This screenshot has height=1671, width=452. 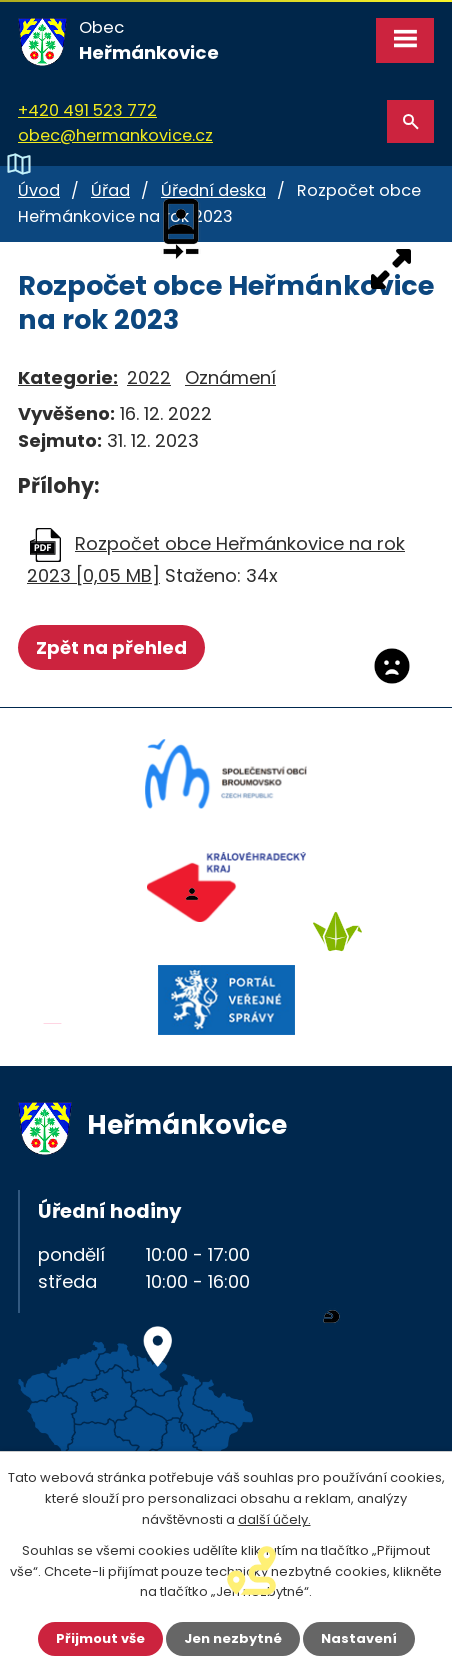 What do you see at coordinates (337, 931) in the screenshot?
I see `open padlet app` at bounding box center [337, 931].